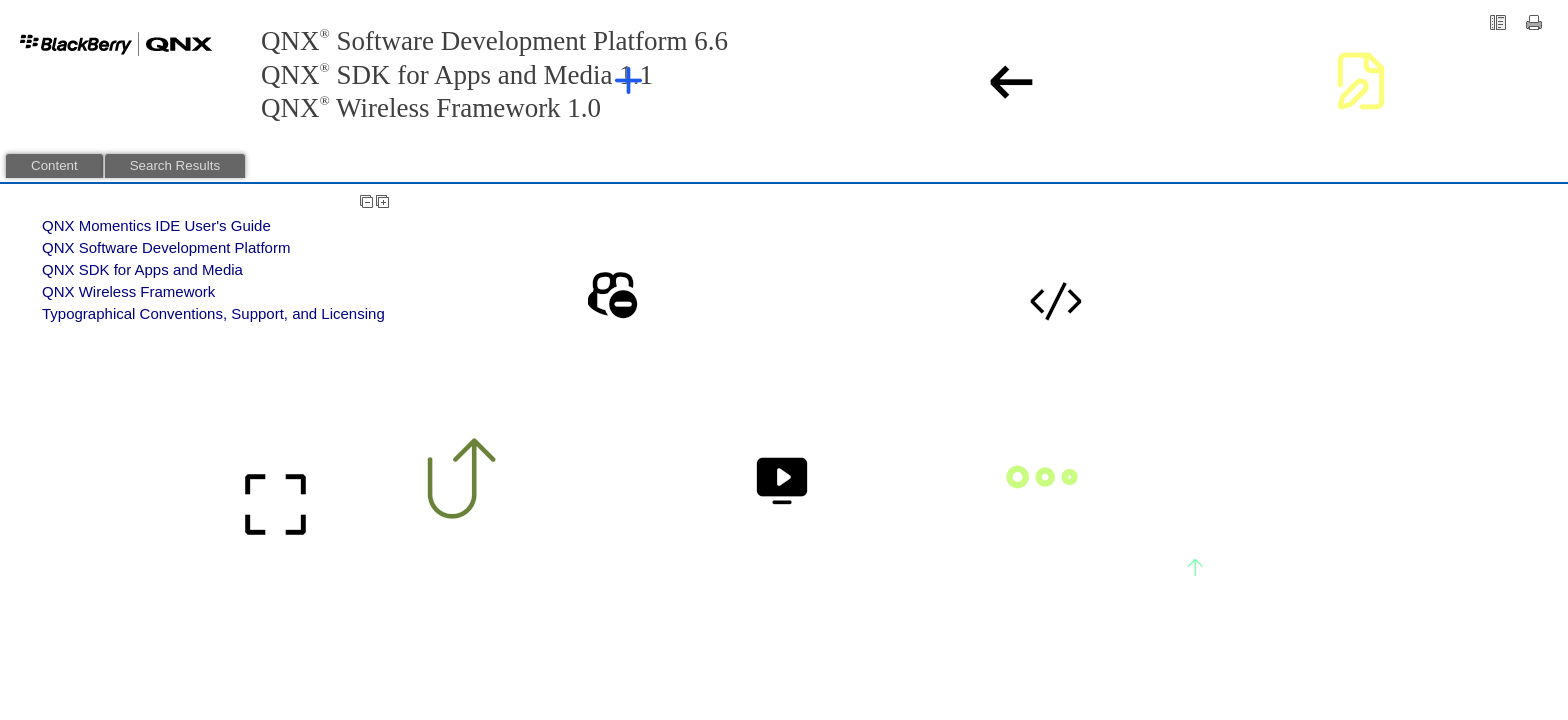 The width and height of the screenshot is (1568, 720). I want to click on access Mixpanel analytics dashboard, so click(1042, 477).